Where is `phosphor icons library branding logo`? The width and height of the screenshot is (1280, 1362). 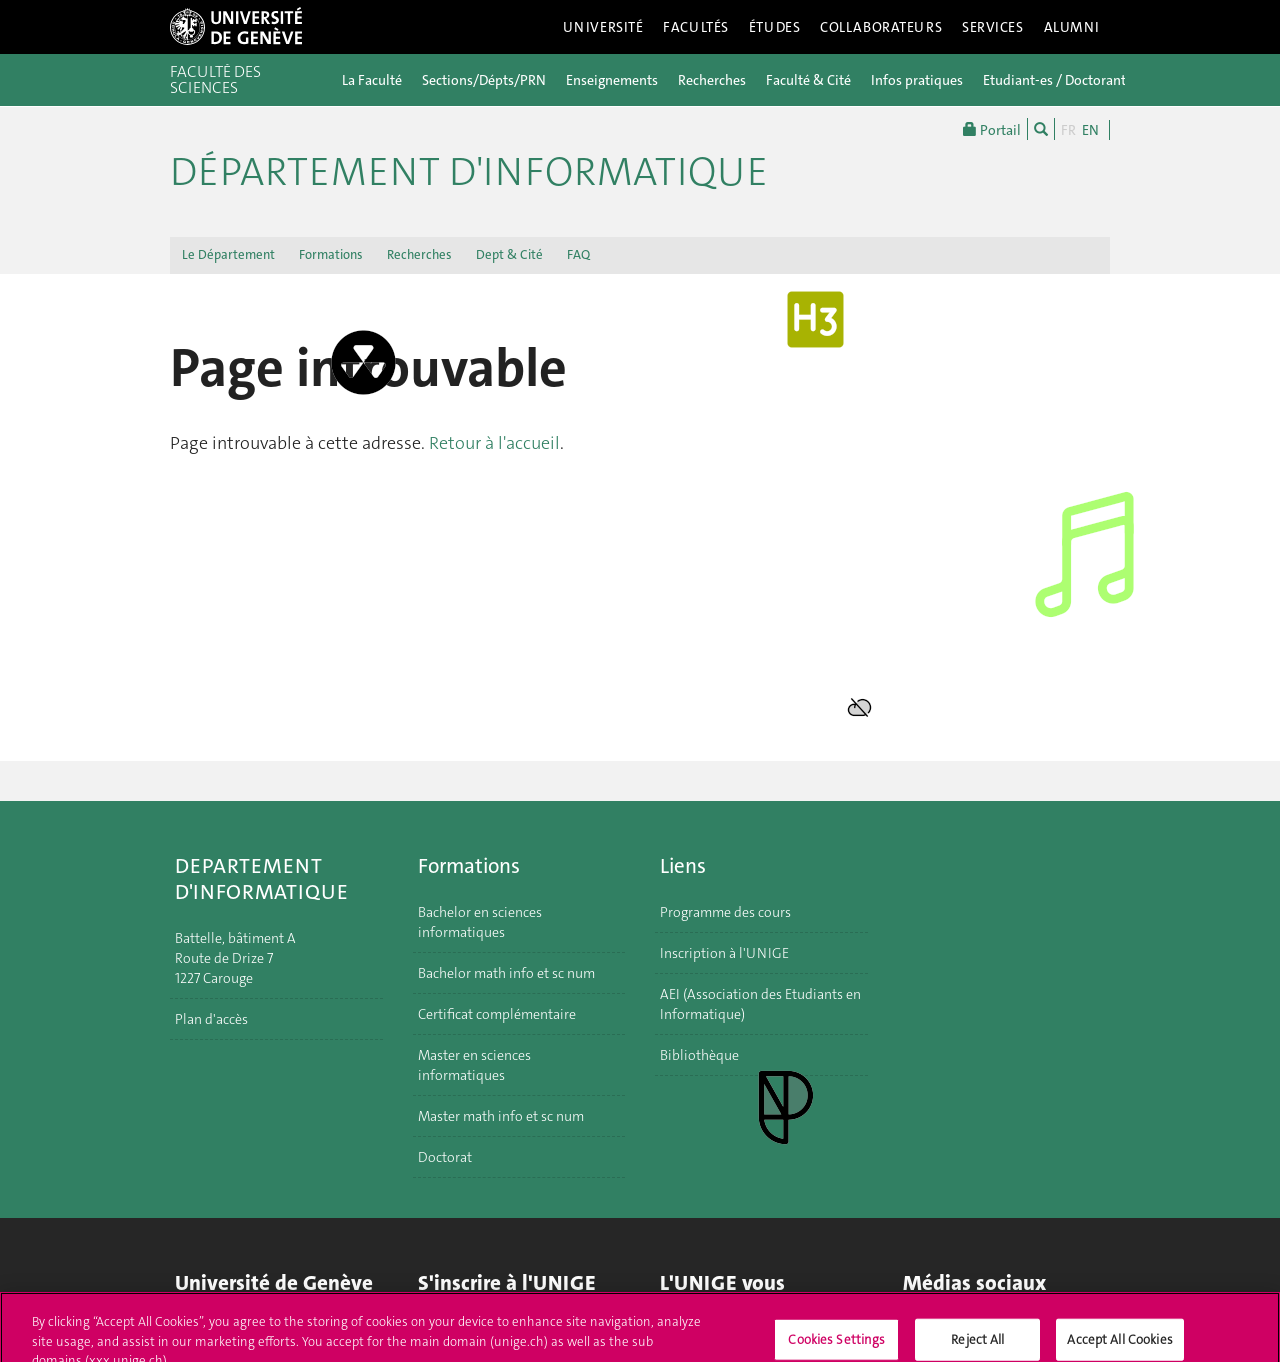
phosphor icons library branding logo is located at coordinates (780, 1103).